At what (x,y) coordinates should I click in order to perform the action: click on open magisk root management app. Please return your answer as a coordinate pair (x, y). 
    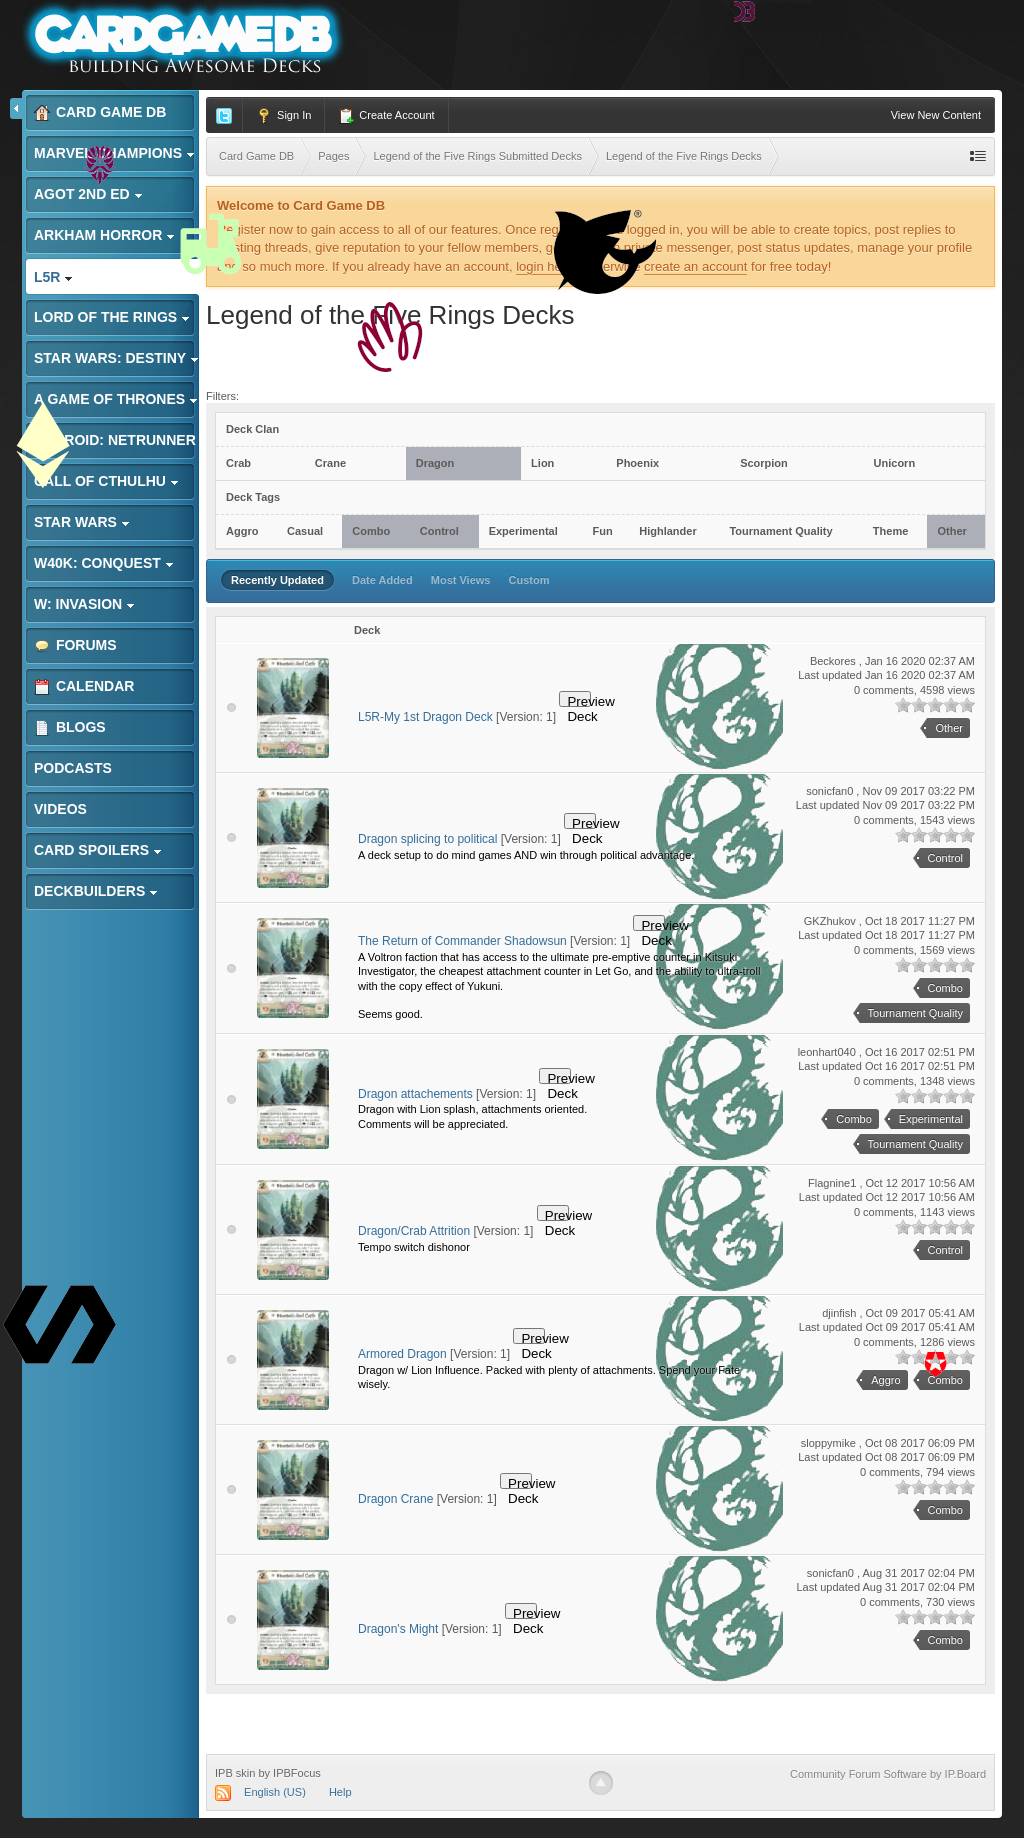
    Looking at the image, I should click on (100, 166).